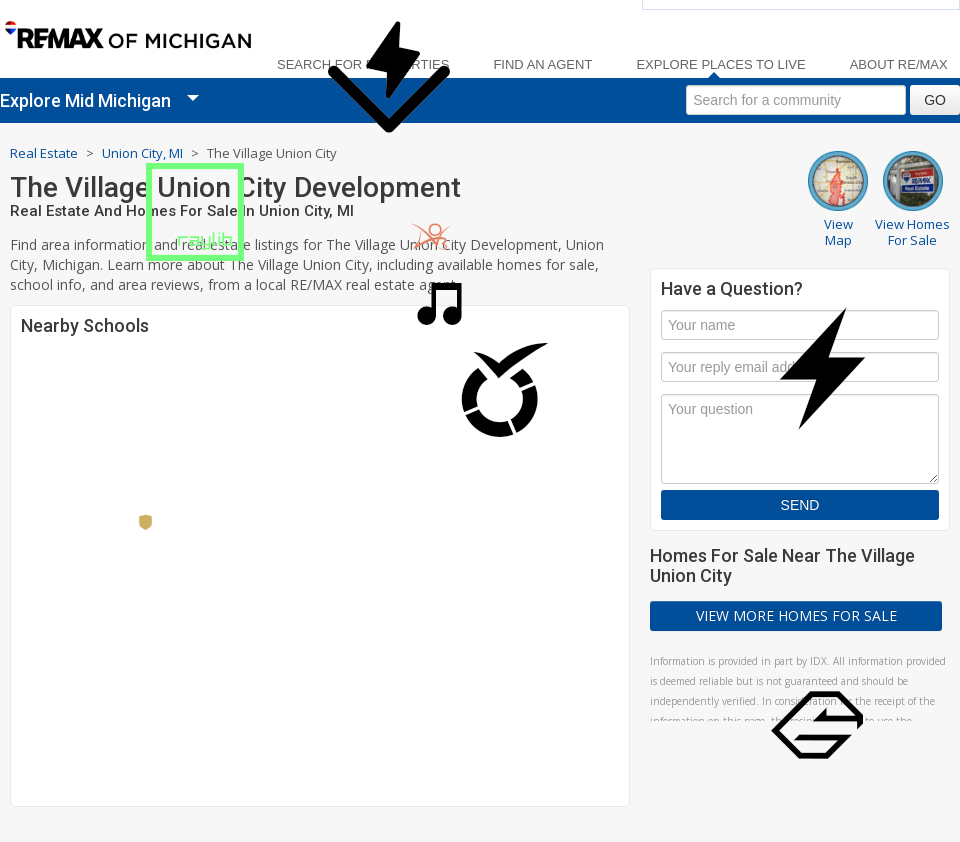 This screenshot has height=842, width=960. I want to click on open LimeSurvey application, so click(505, 390).